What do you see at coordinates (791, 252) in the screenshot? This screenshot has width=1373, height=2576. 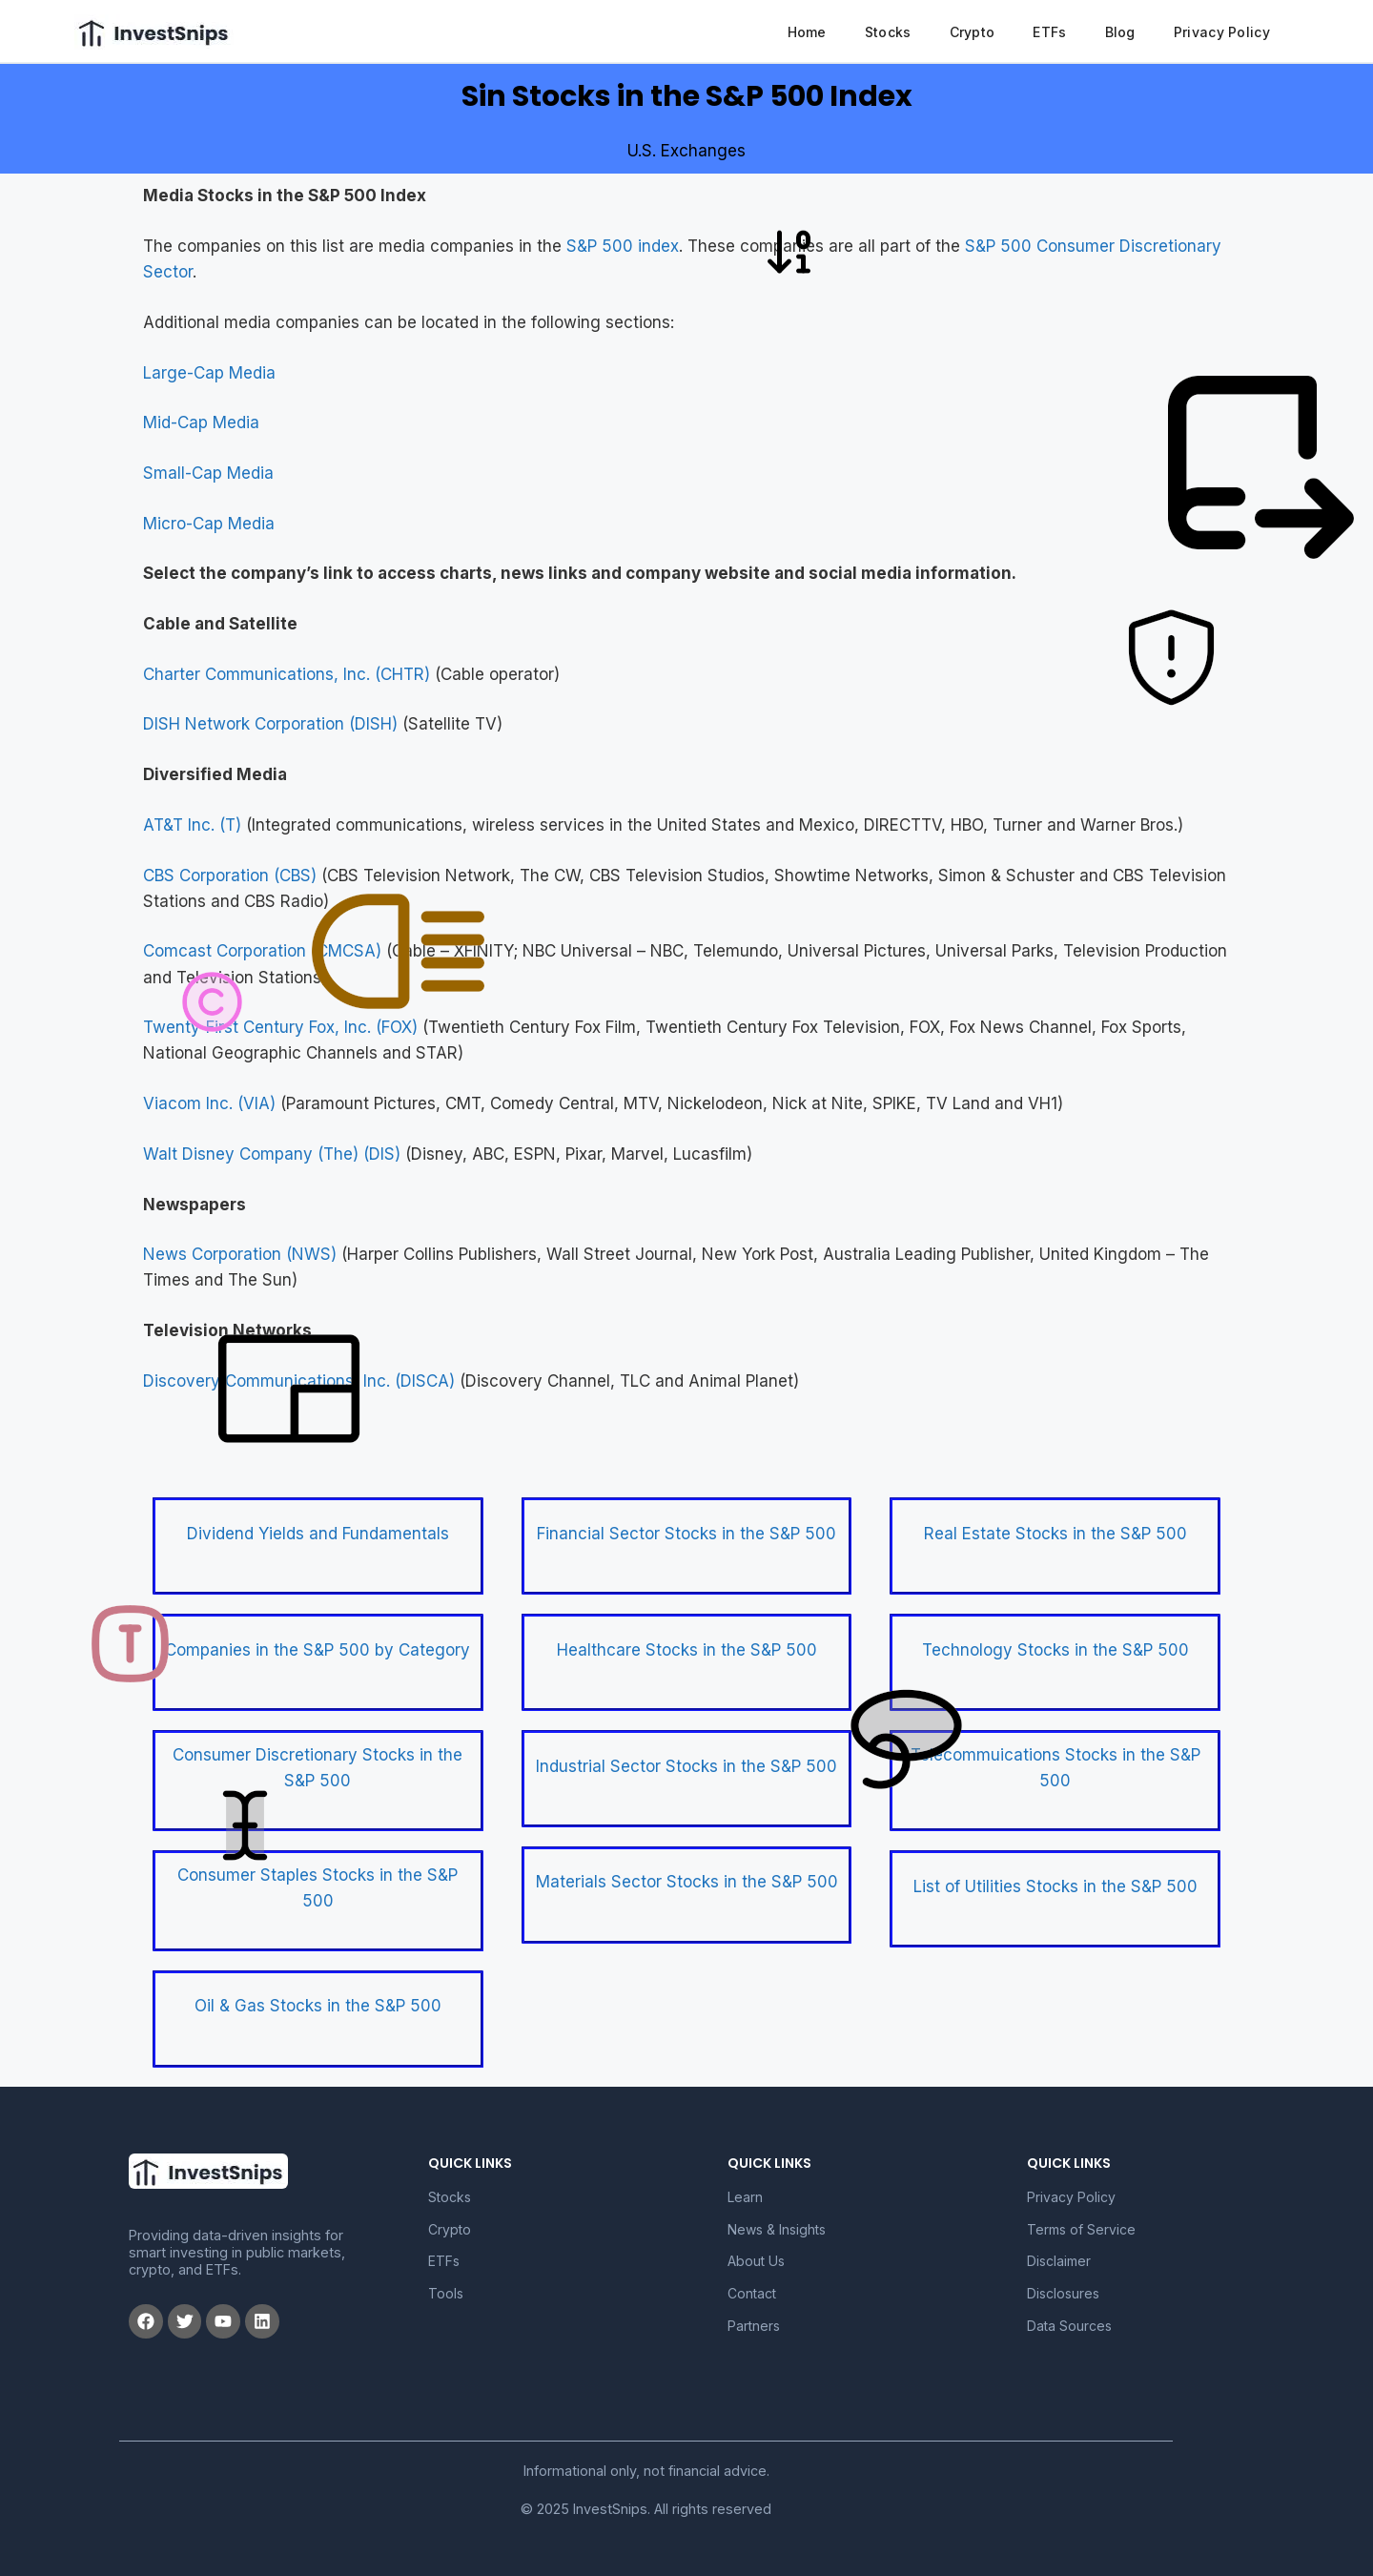 I see `sort numerically in ascending order` at bounding box center [791, 252].